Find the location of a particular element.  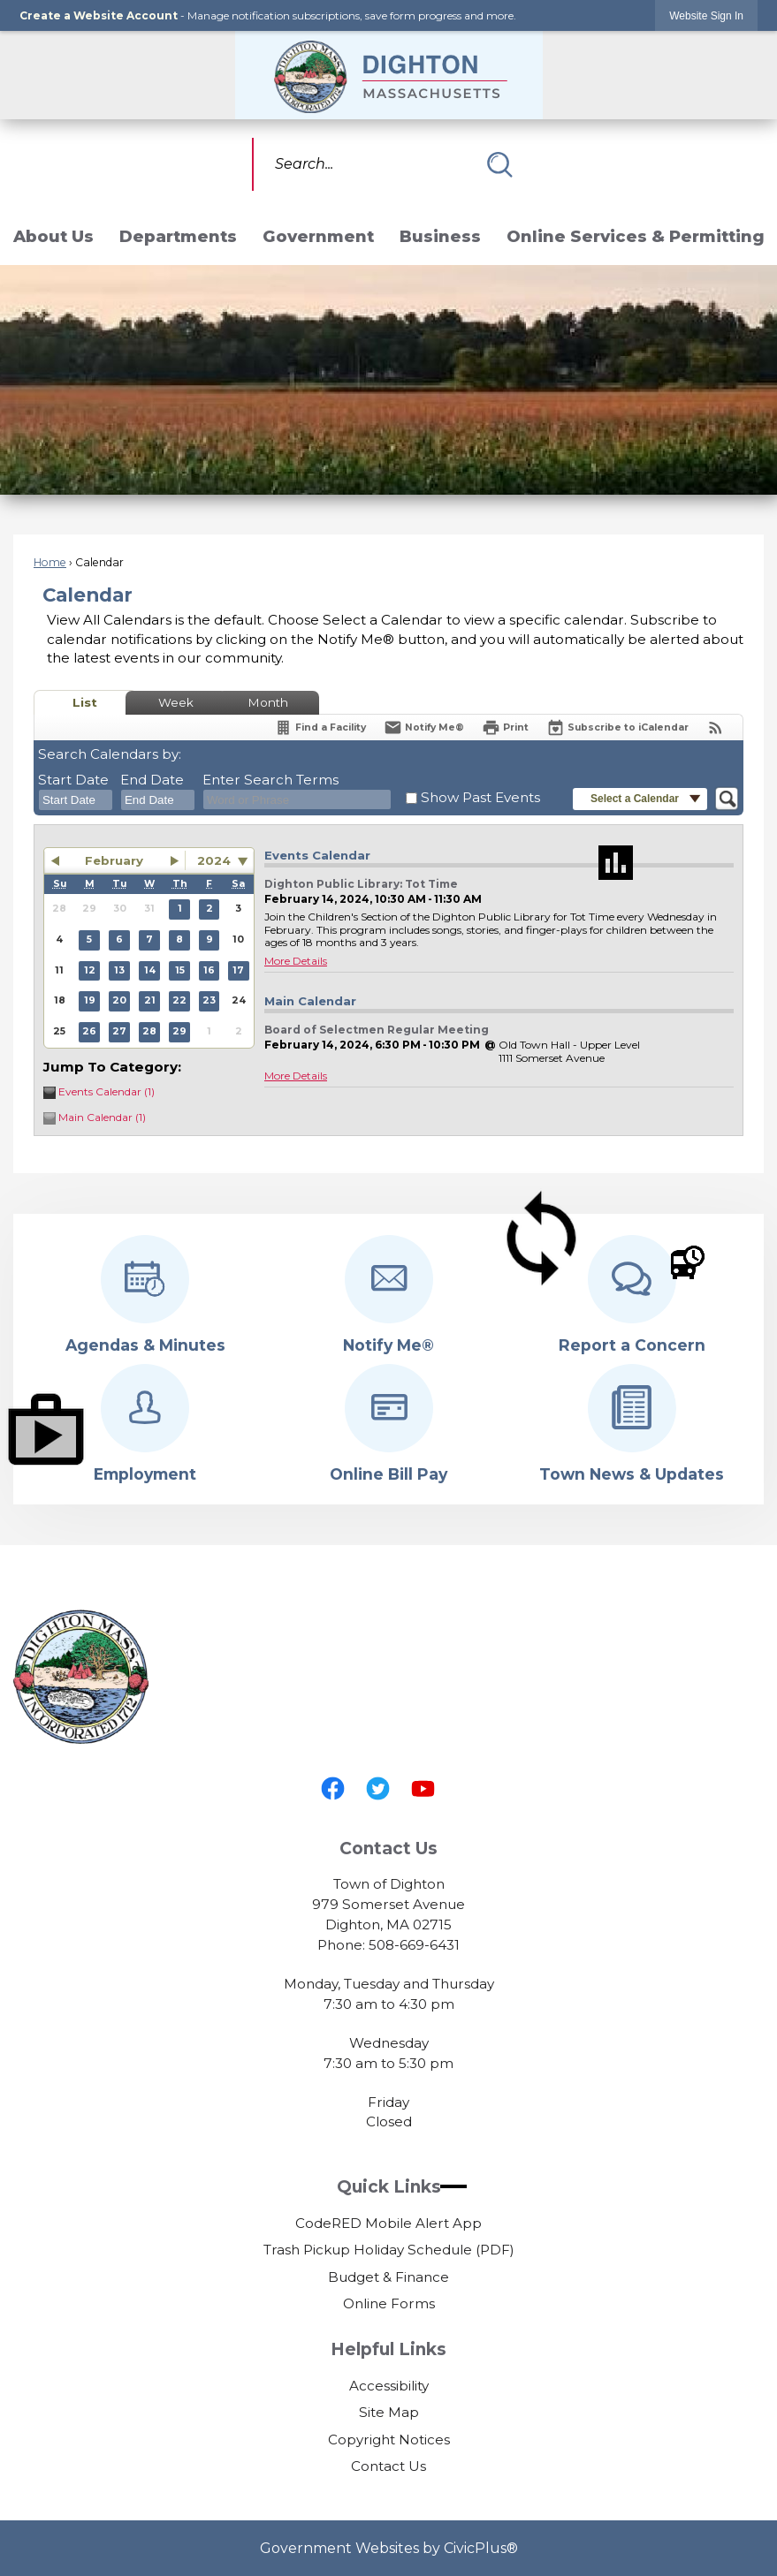

sync data with cloud or server is located at coordinates (541, 1238).